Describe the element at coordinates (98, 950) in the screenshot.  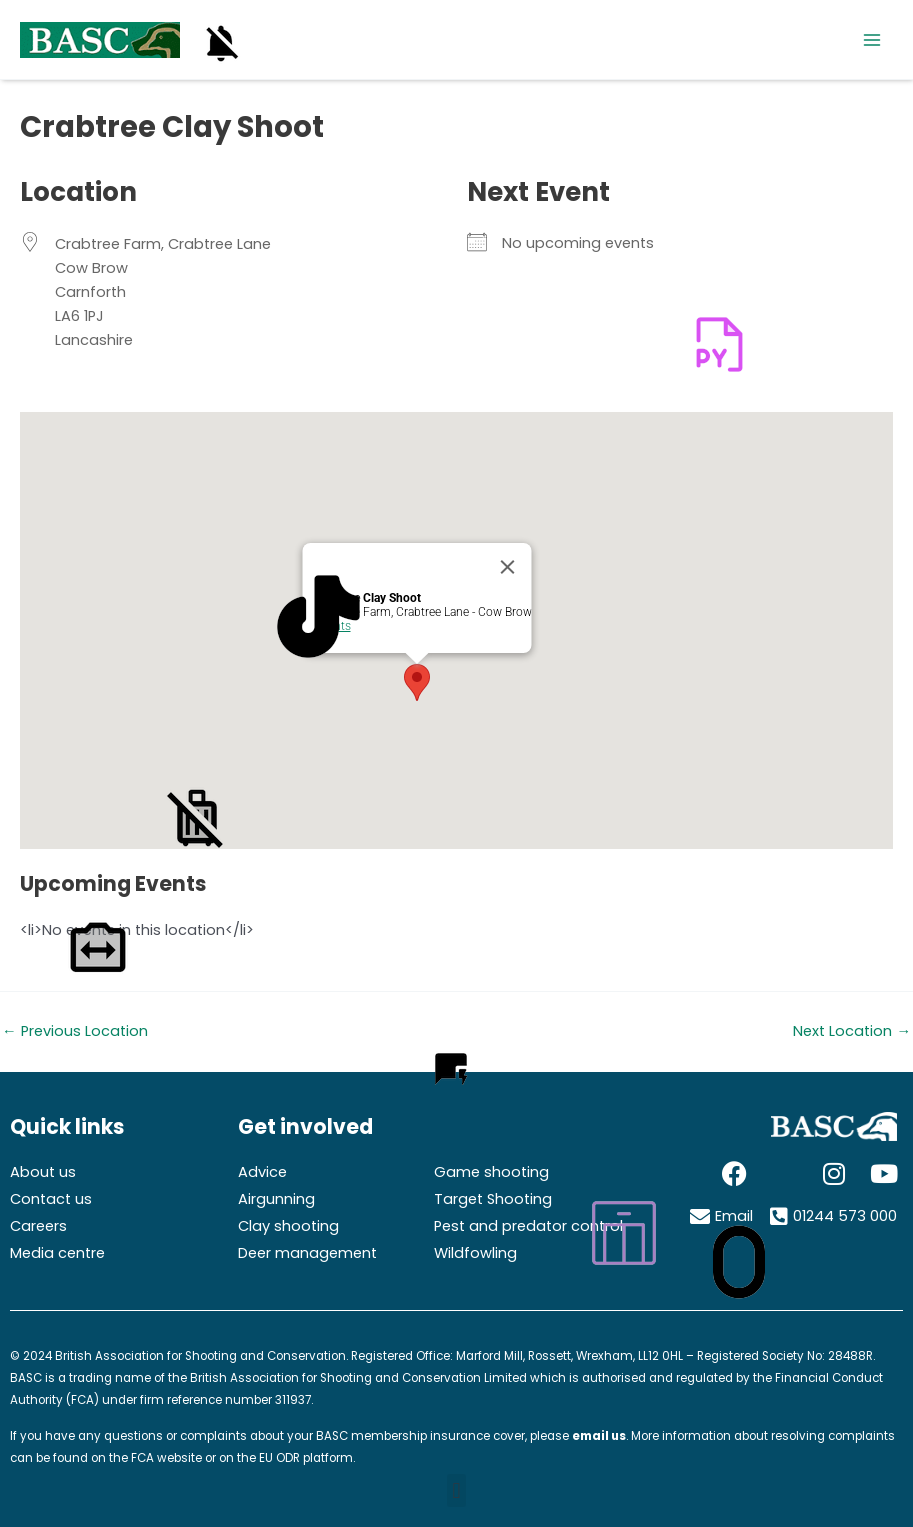
I see `switch between front and rear camera` at that location.